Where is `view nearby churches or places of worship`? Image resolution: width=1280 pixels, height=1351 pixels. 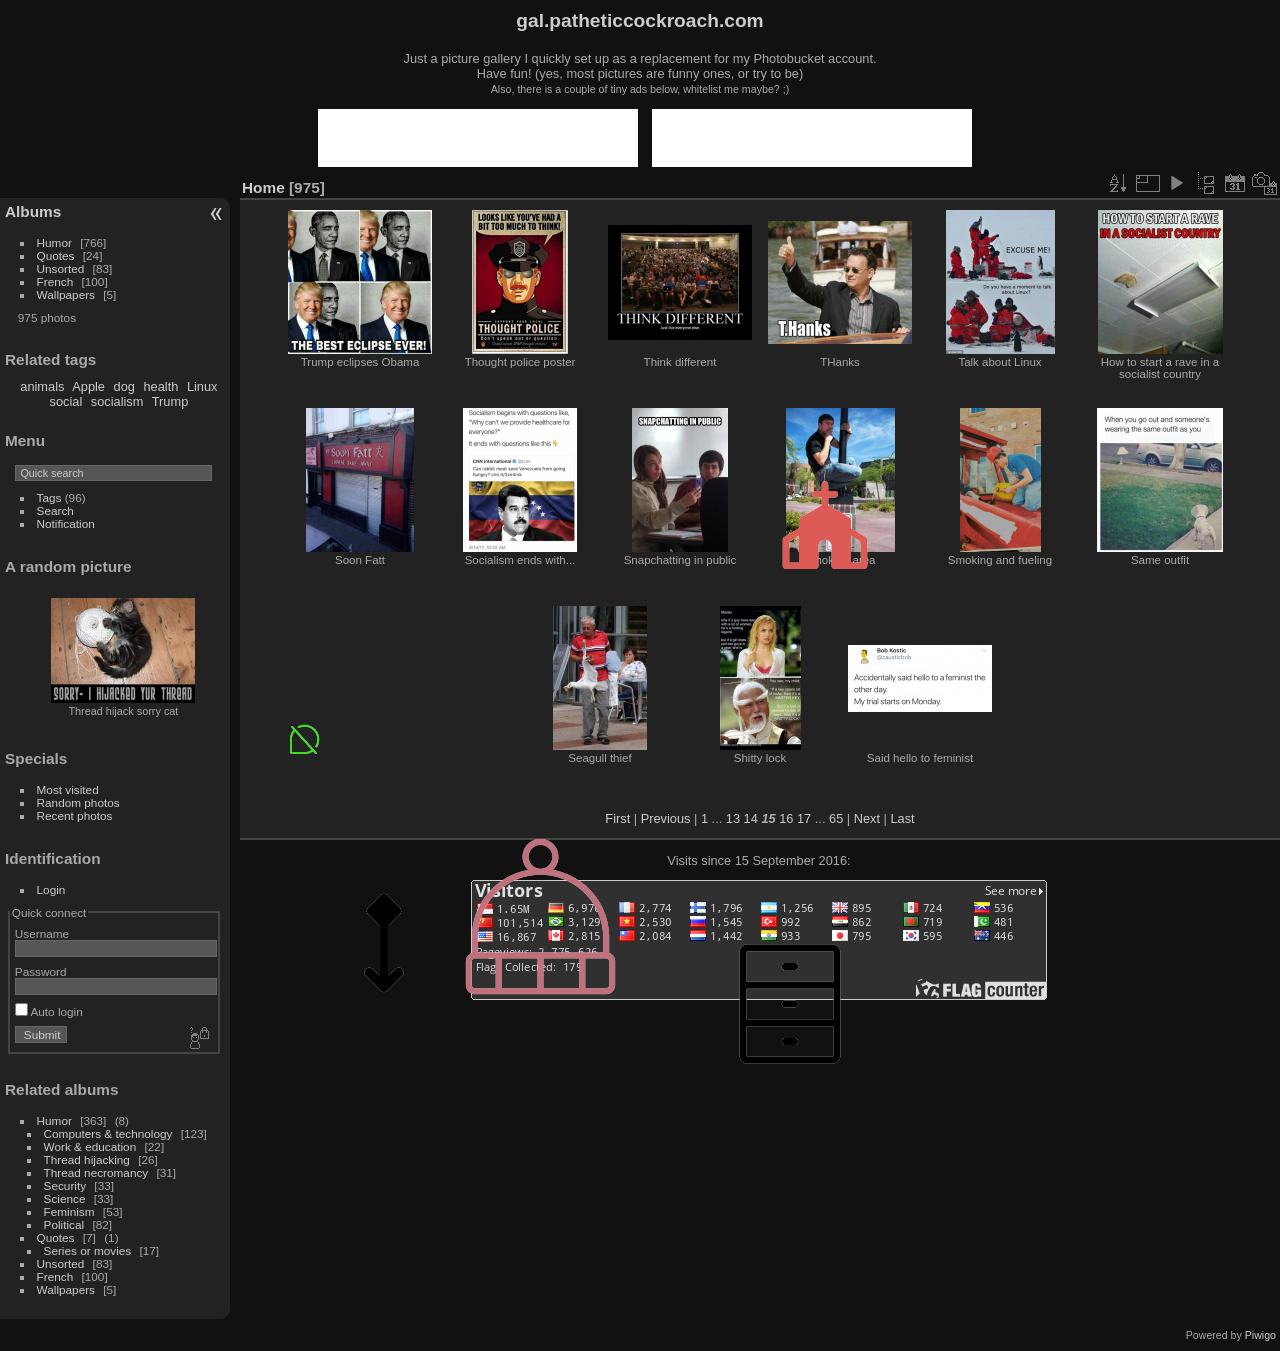
view nearby churches or places of worship is located at coordinates (825, 530).